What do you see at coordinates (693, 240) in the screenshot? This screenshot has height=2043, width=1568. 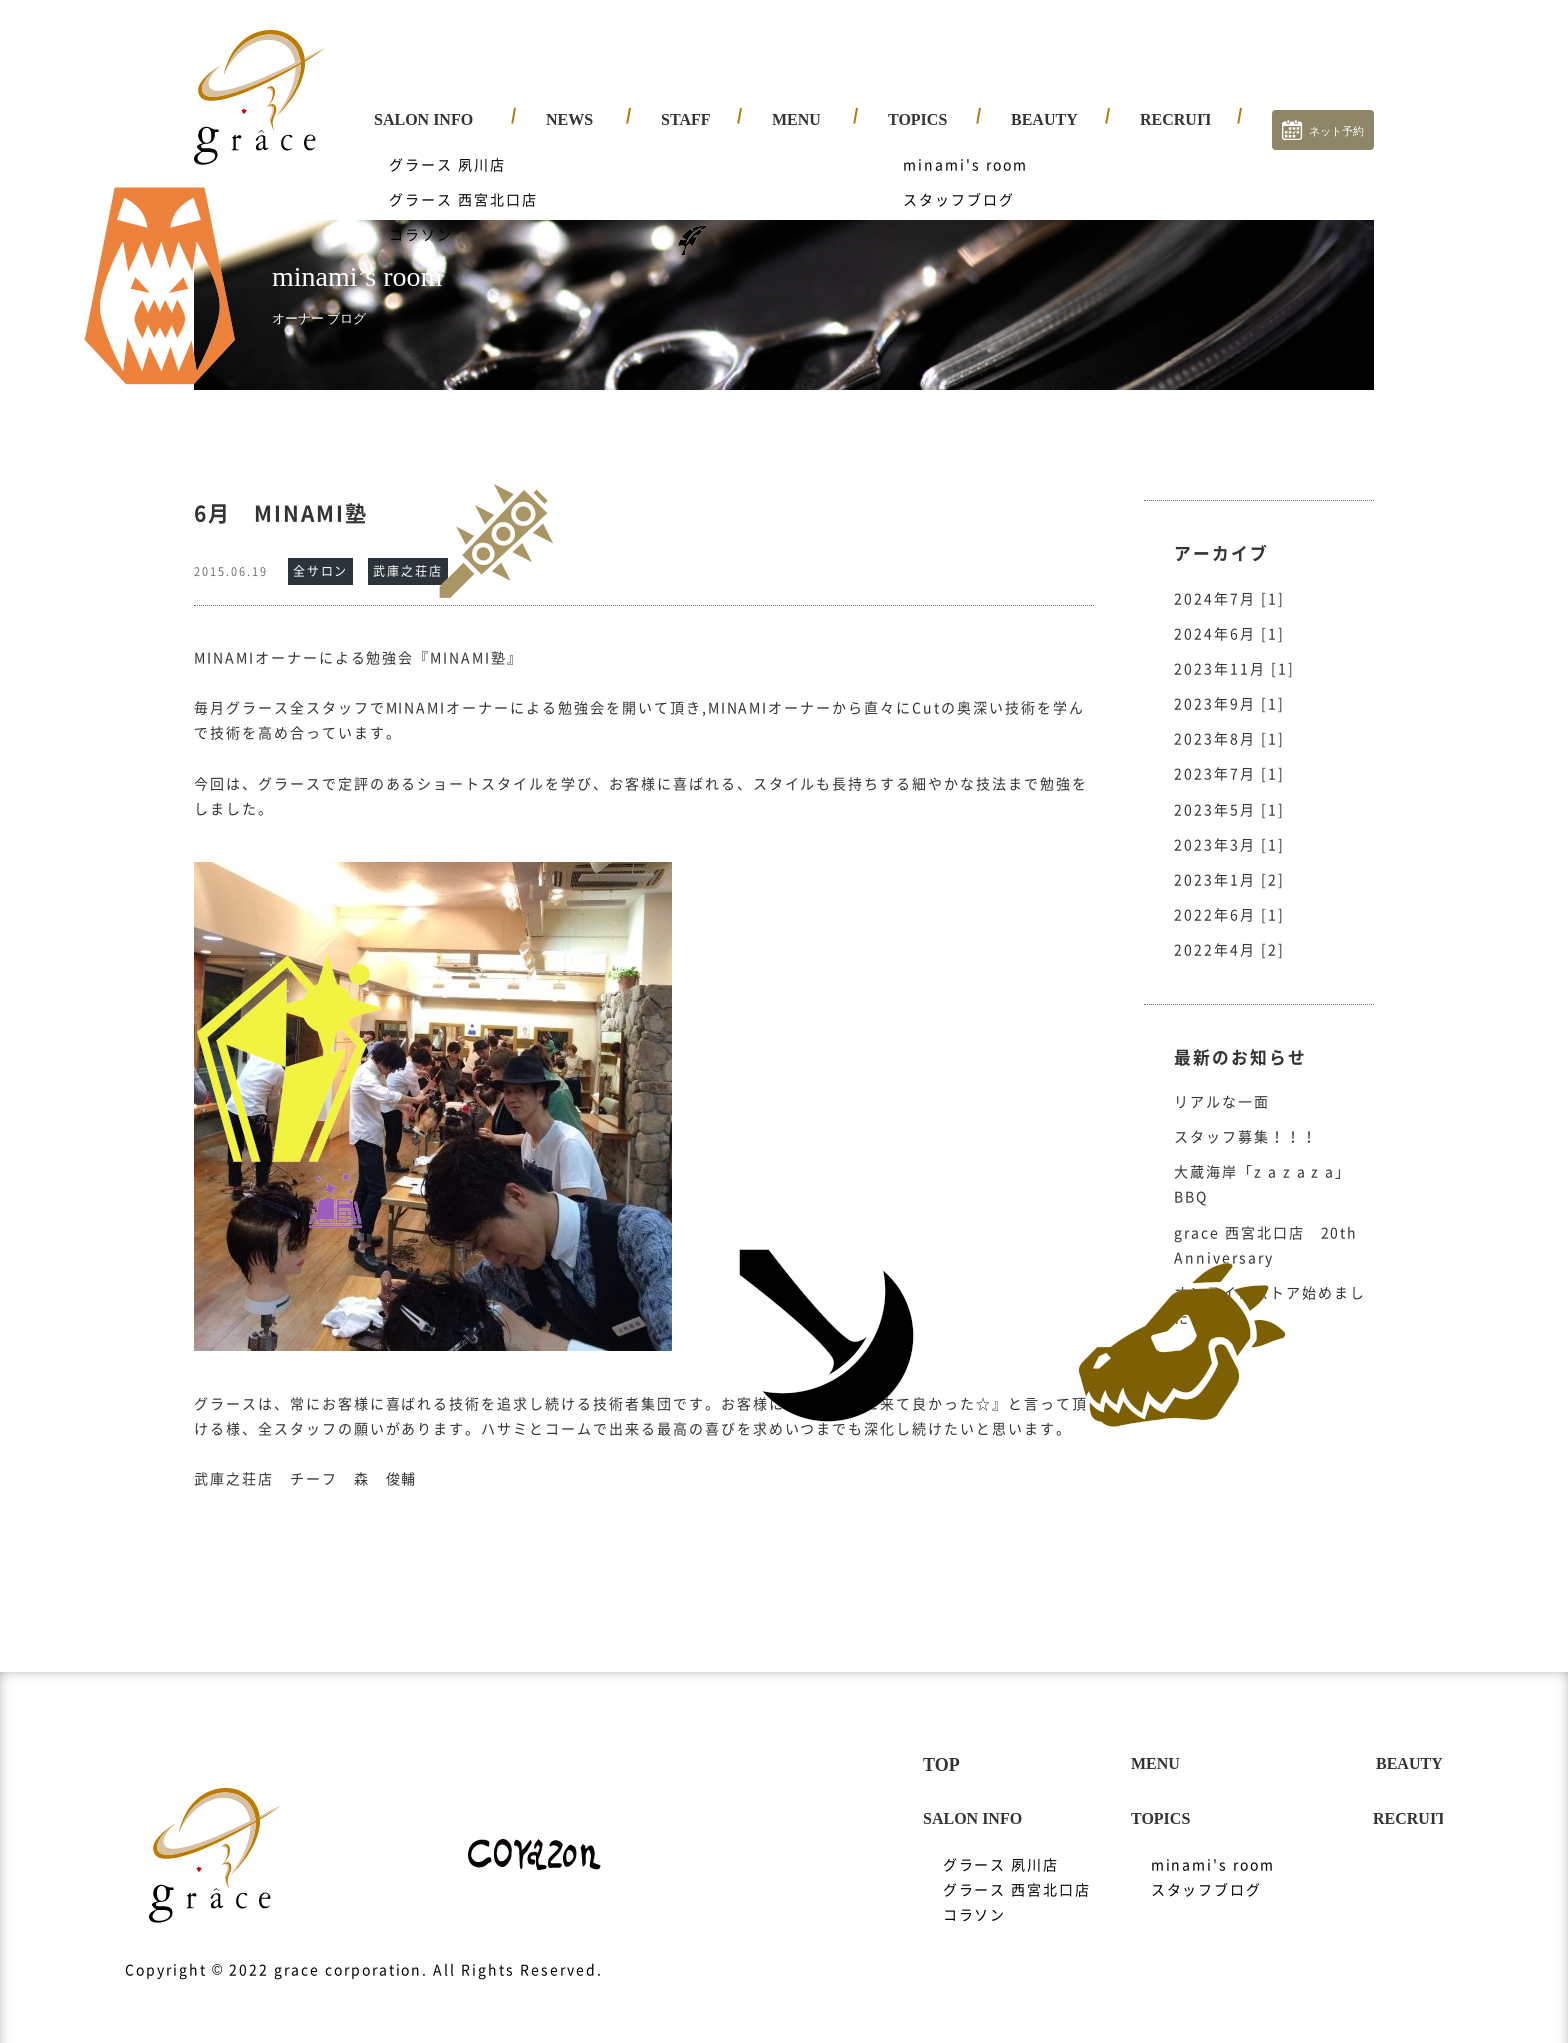 I see `compose a new message or document` at bounding box center [693, 240].